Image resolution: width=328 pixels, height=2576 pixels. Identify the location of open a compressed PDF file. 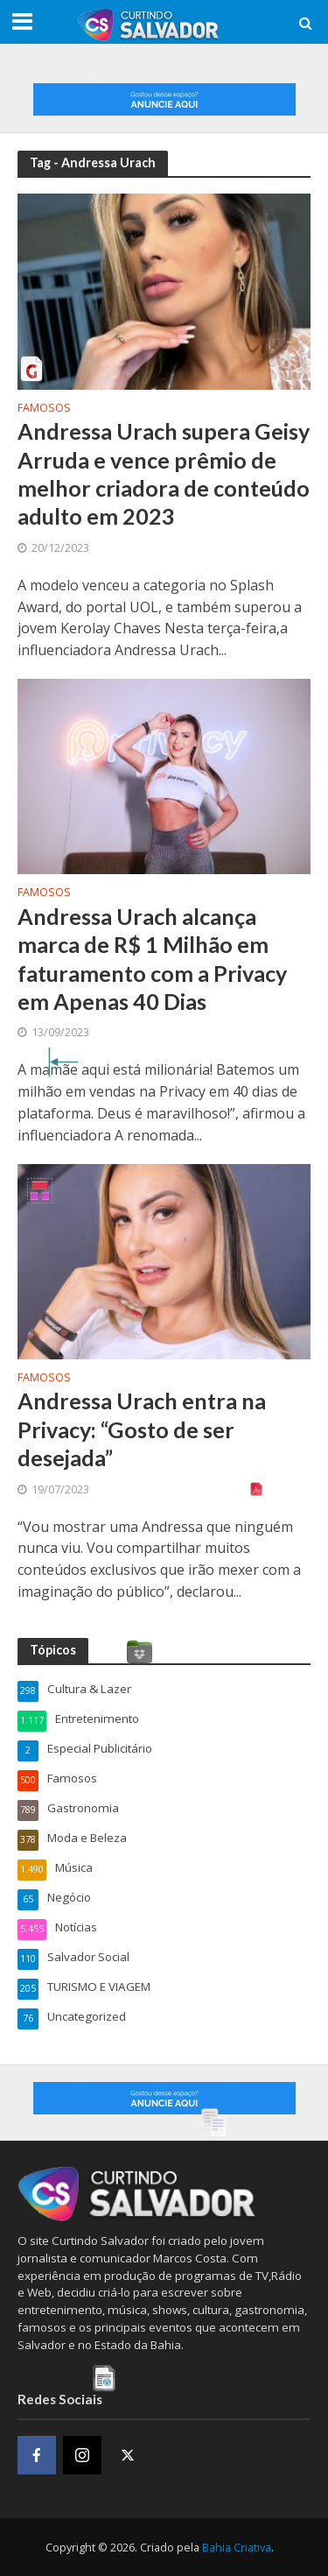
(256, 1489).